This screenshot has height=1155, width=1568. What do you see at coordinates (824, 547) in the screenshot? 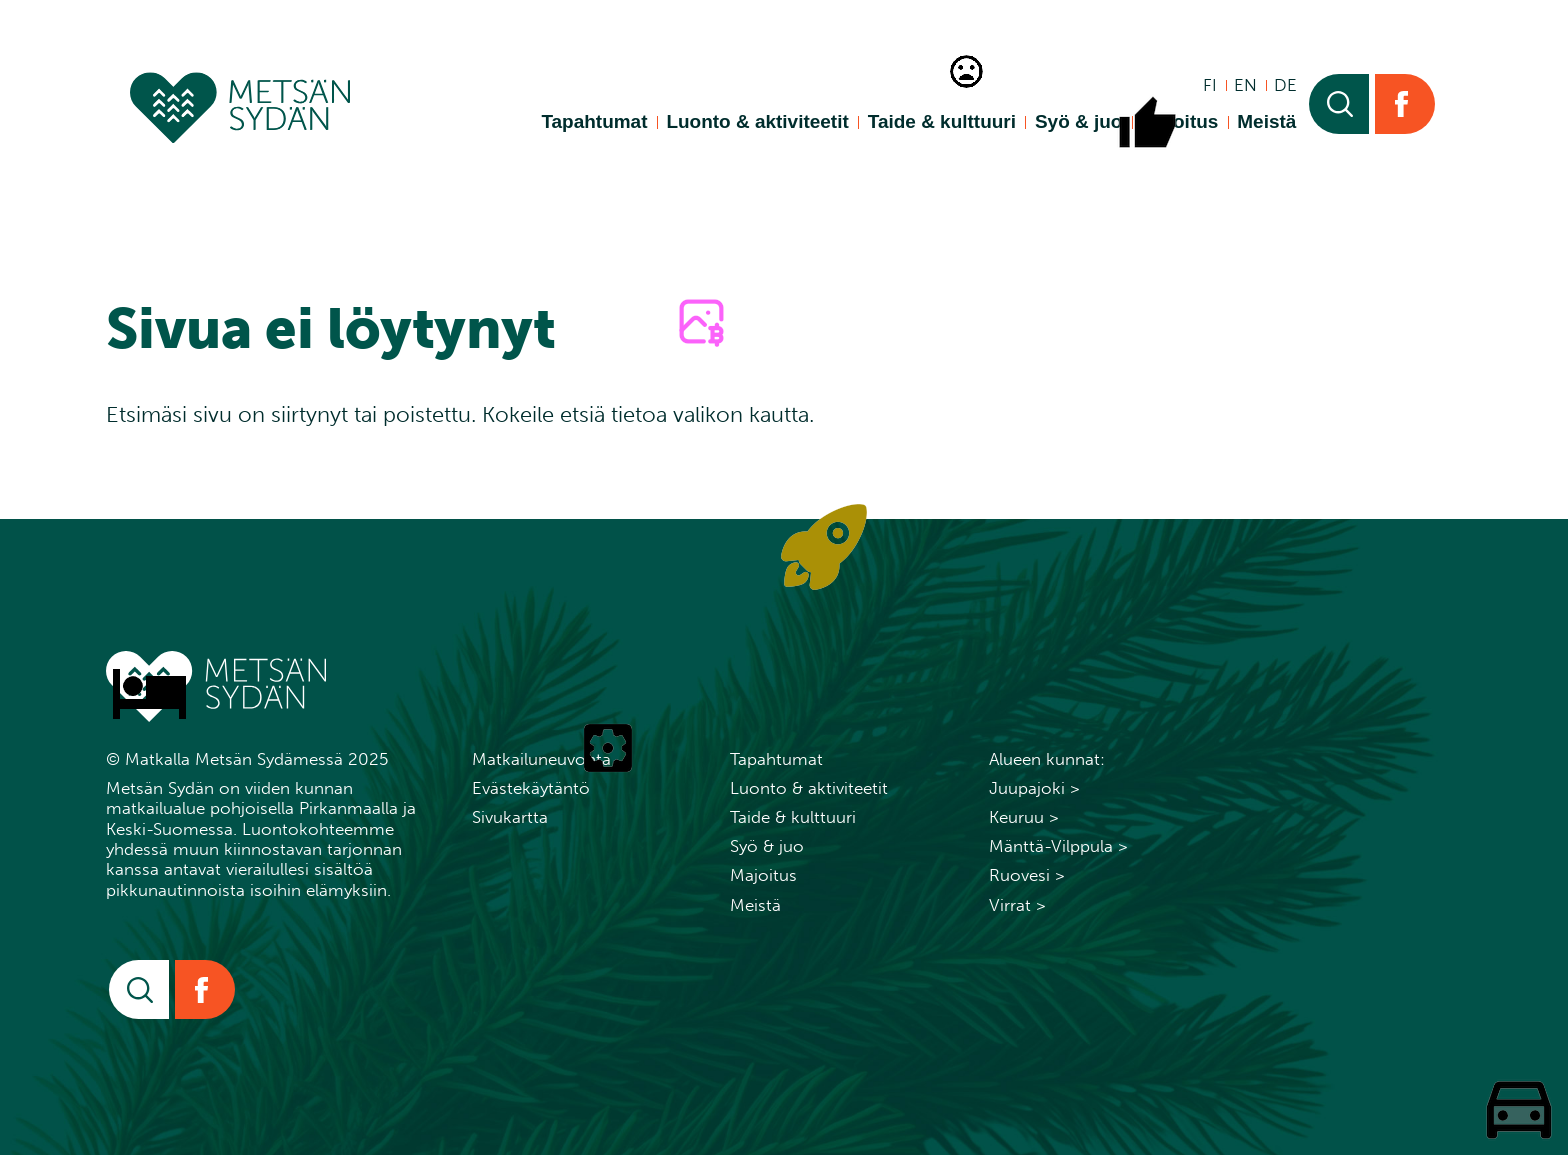
I see `launch or deploy an application` at bounding box center [824, 547].